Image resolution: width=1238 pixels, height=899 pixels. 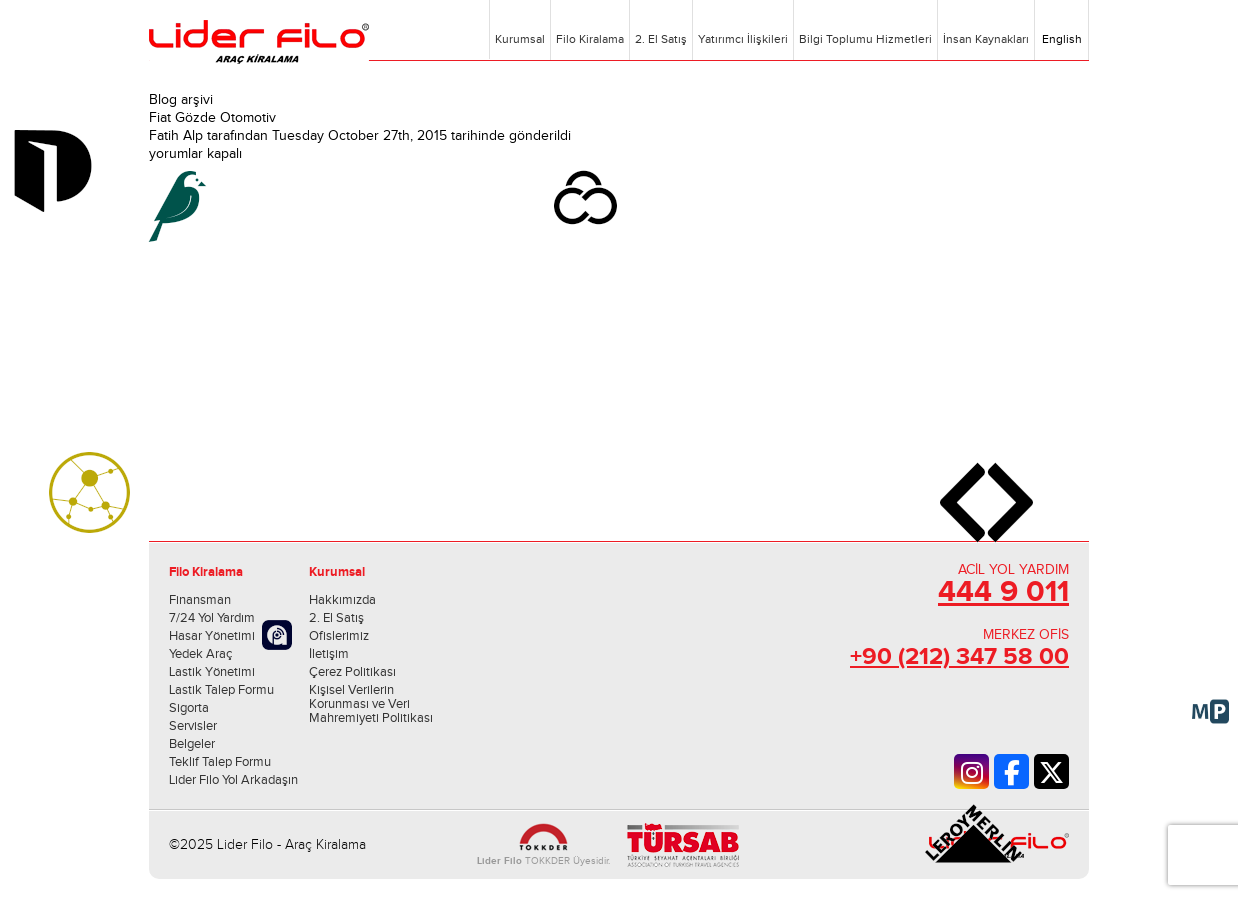 What do you see at coordinates (585, 197) in the screenshot?
I see `contabo cloud hosting services logo` at bounding box center [585, 197].